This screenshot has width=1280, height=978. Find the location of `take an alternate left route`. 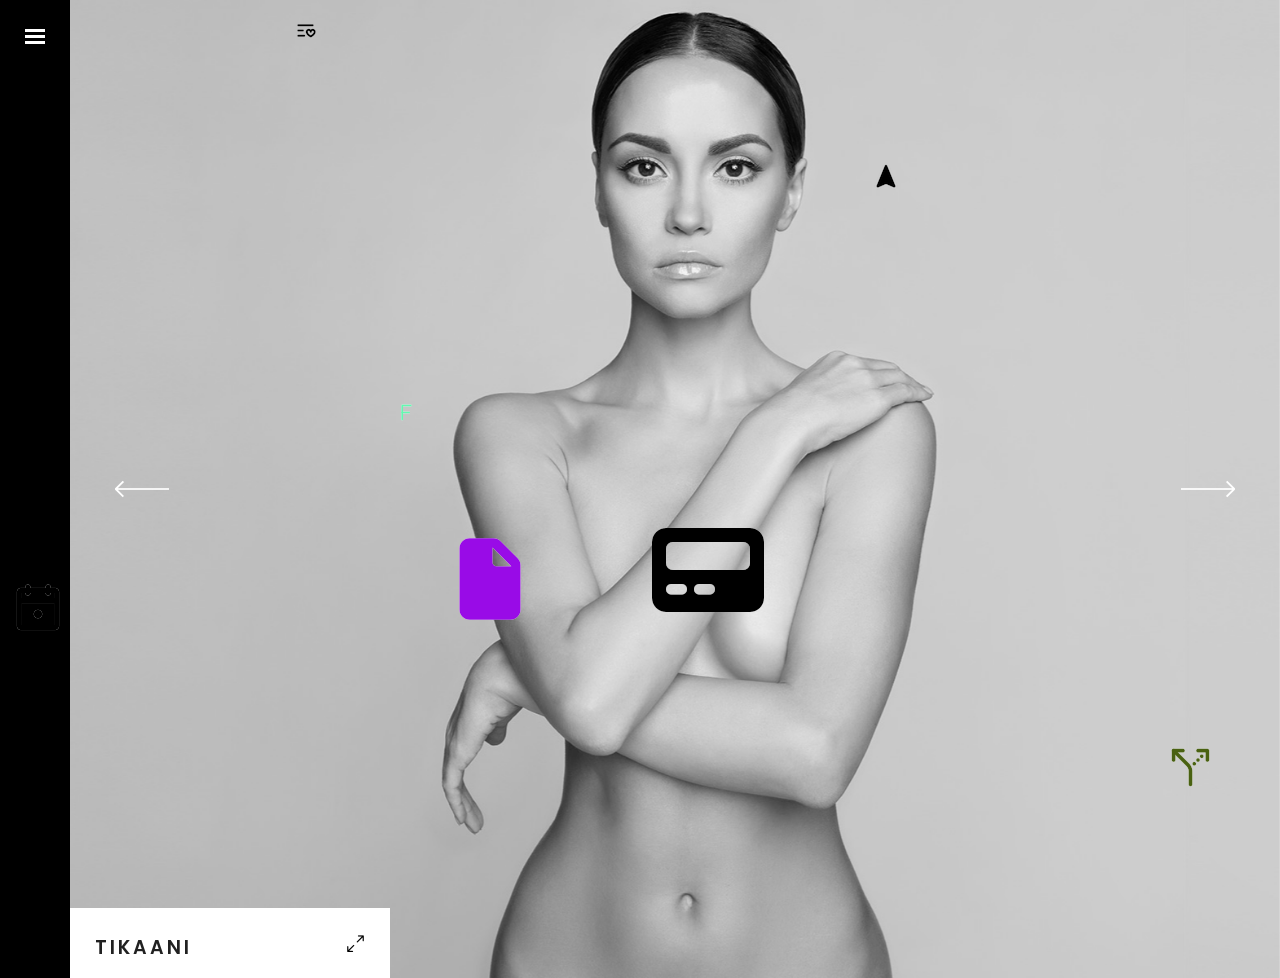

take an alternate left route is located at coordinates (1190, 767).